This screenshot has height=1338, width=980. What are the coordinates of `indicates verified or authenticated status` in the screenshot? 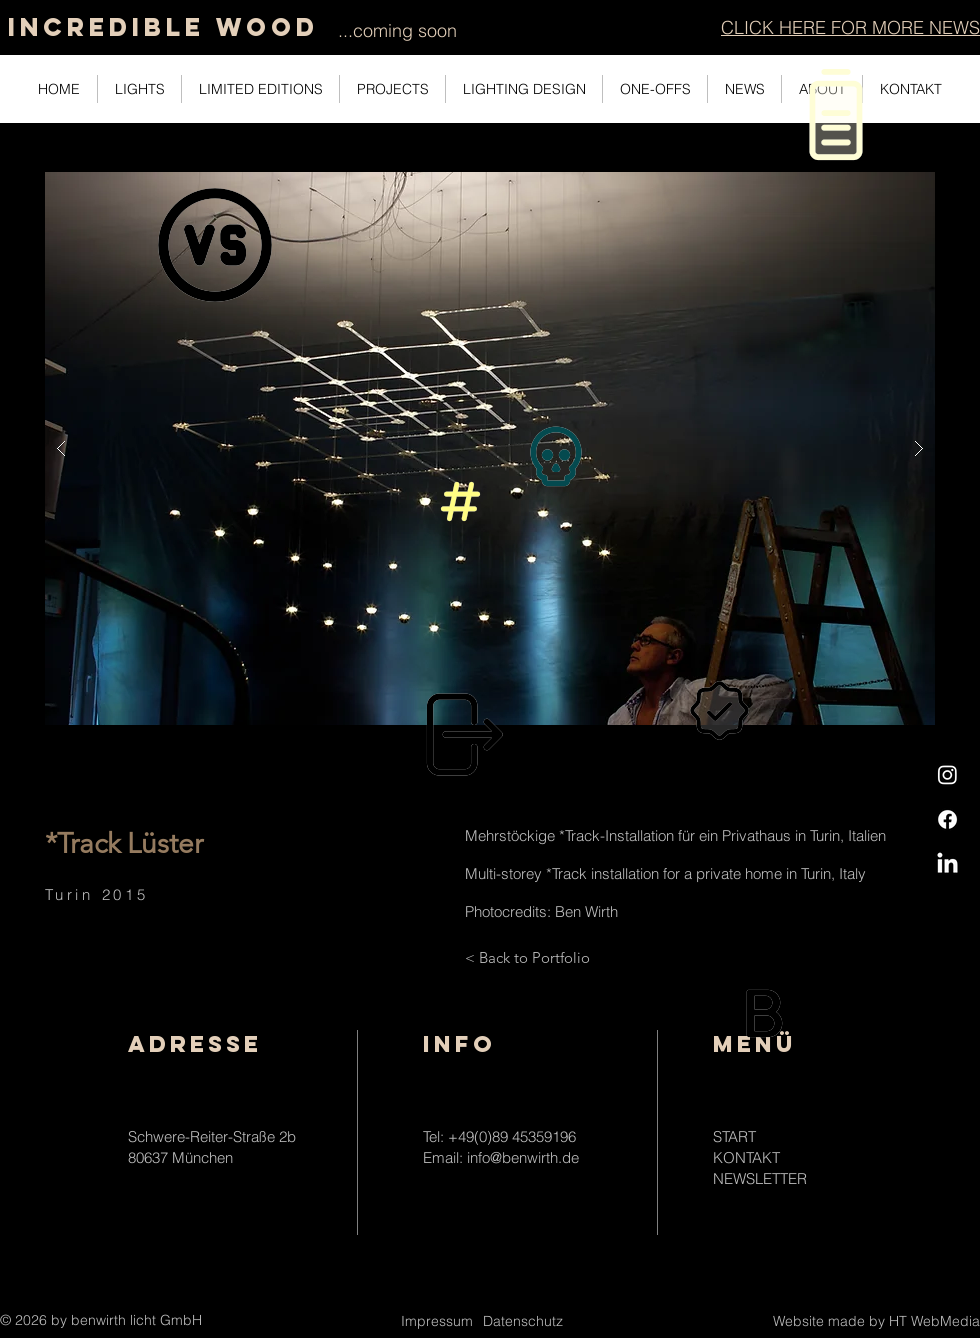 It's located at (719, 710).